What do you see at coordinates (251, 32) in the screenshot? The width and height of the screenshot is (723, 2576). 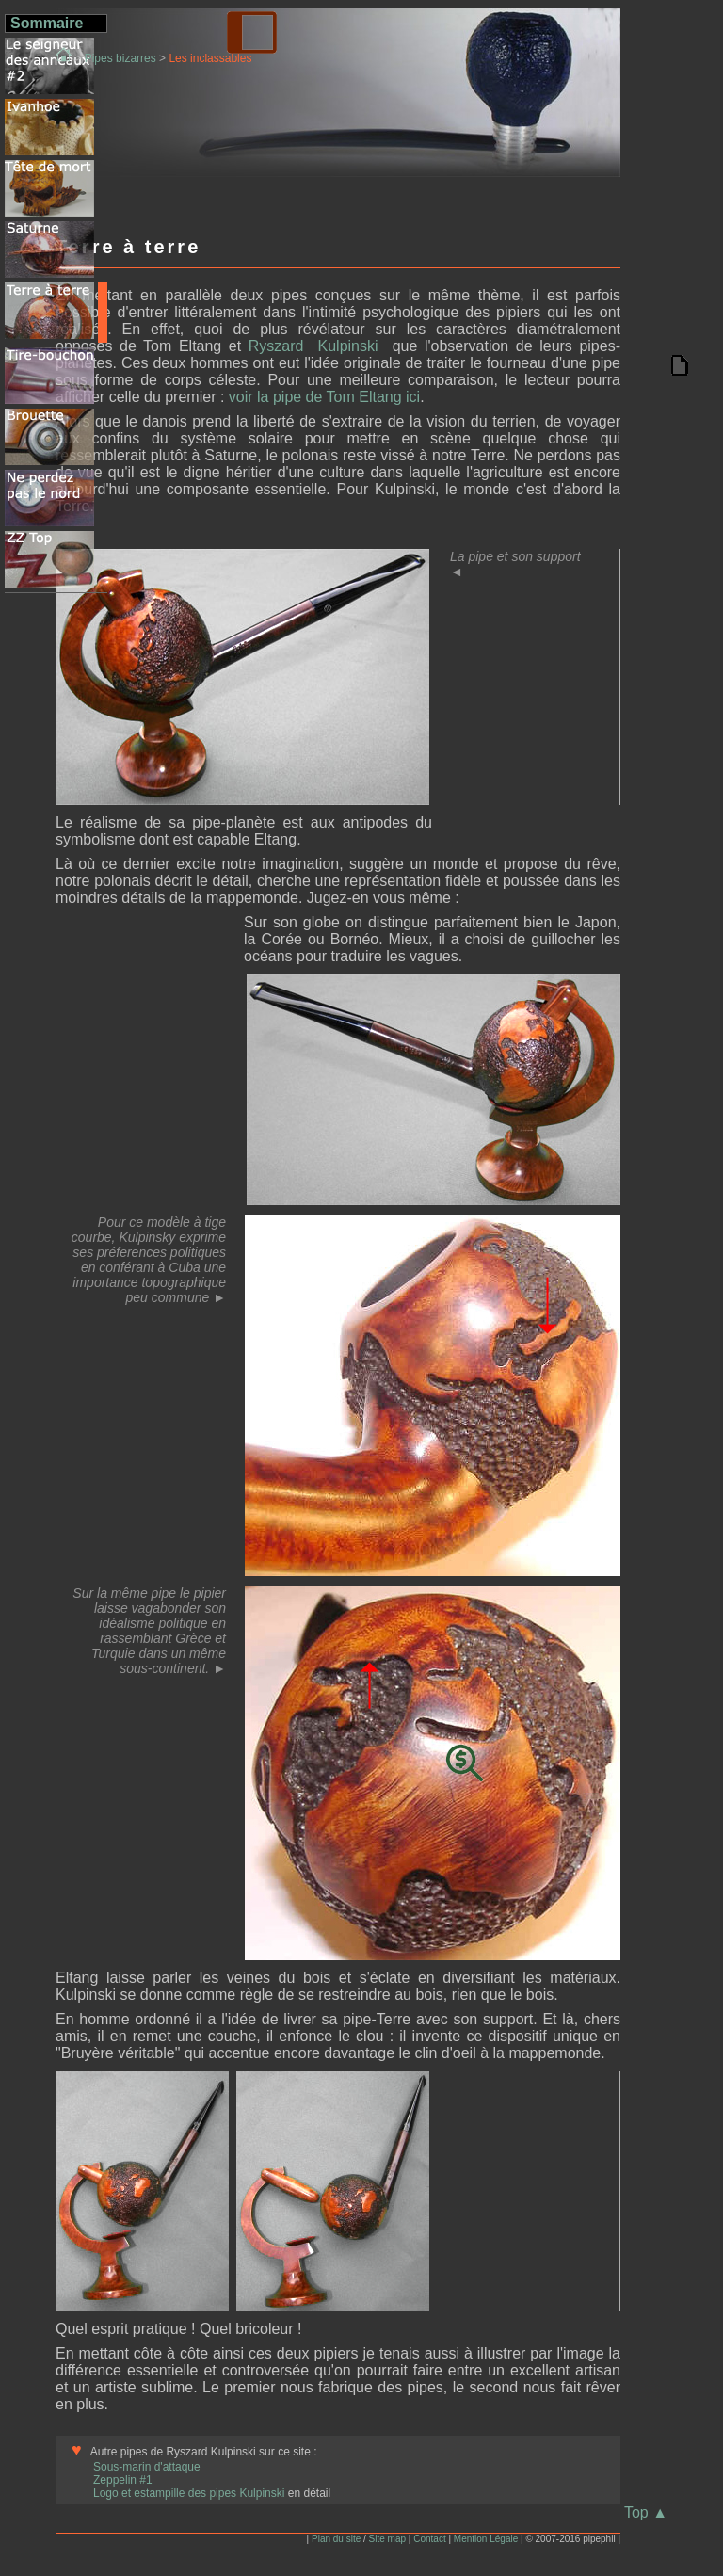 I see `toggle sidebar panel visibility` at bounding box center [251, 32].